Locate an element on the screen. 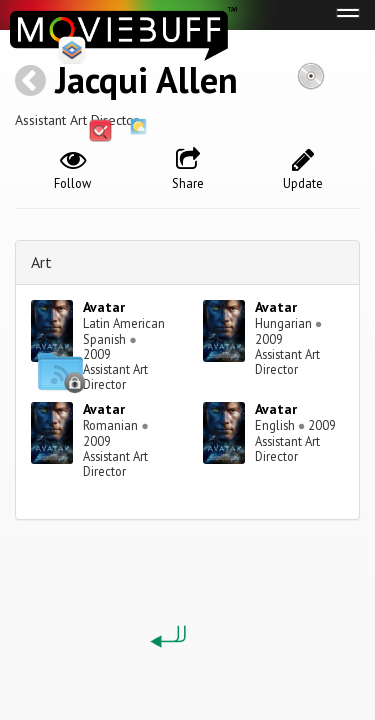 The height and width of the screenshot is (720, 375). open dconf editor settings application is located at coordinates (100, 130).